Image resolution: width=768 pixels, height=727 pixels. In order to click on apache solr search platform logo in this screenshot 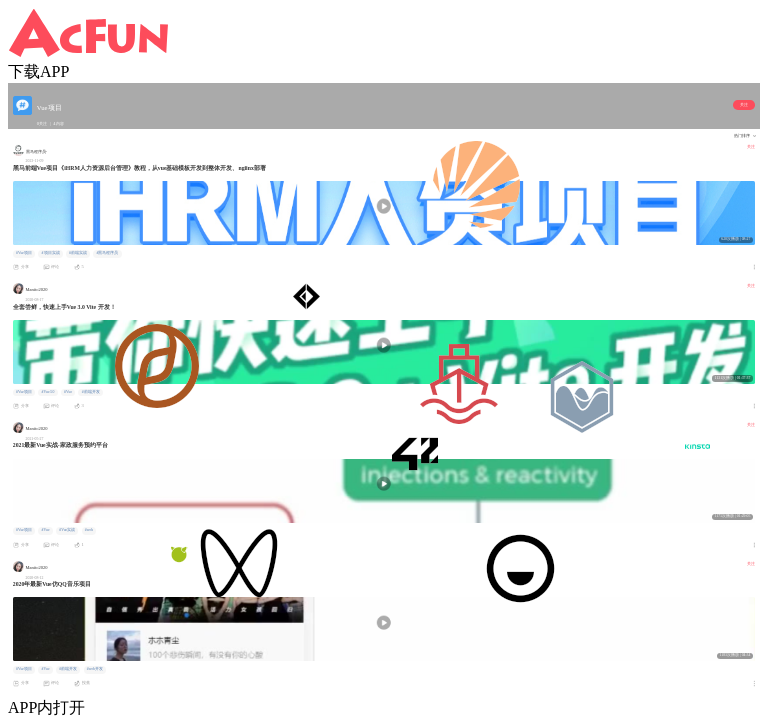, I will do `click(476, 184)`.